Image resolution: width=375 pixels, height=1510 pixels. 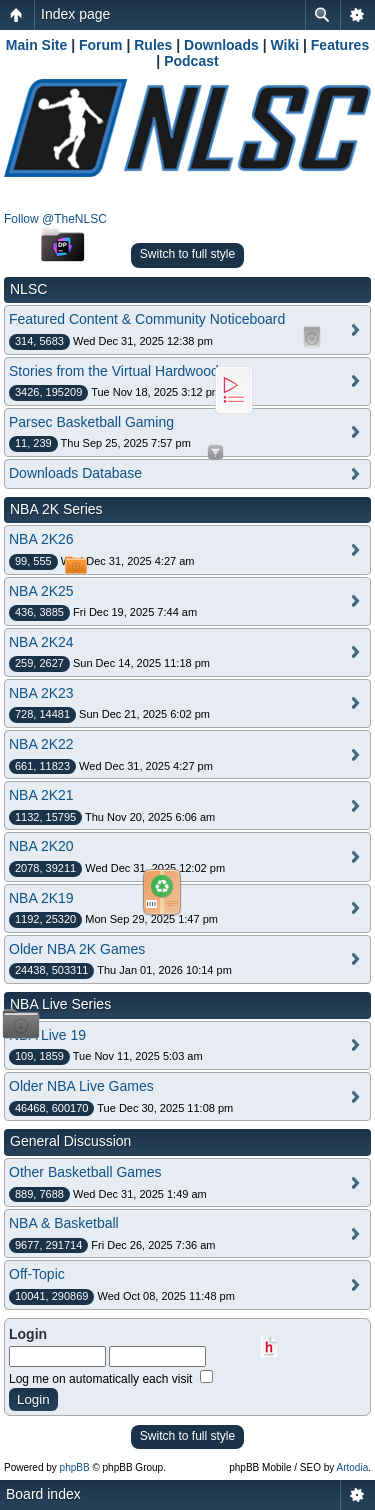 What do you see at coordinates (269, 1347) in the screenshot?
I see `a C/C++ header file (.h)` at bounding box center [269, 1347].